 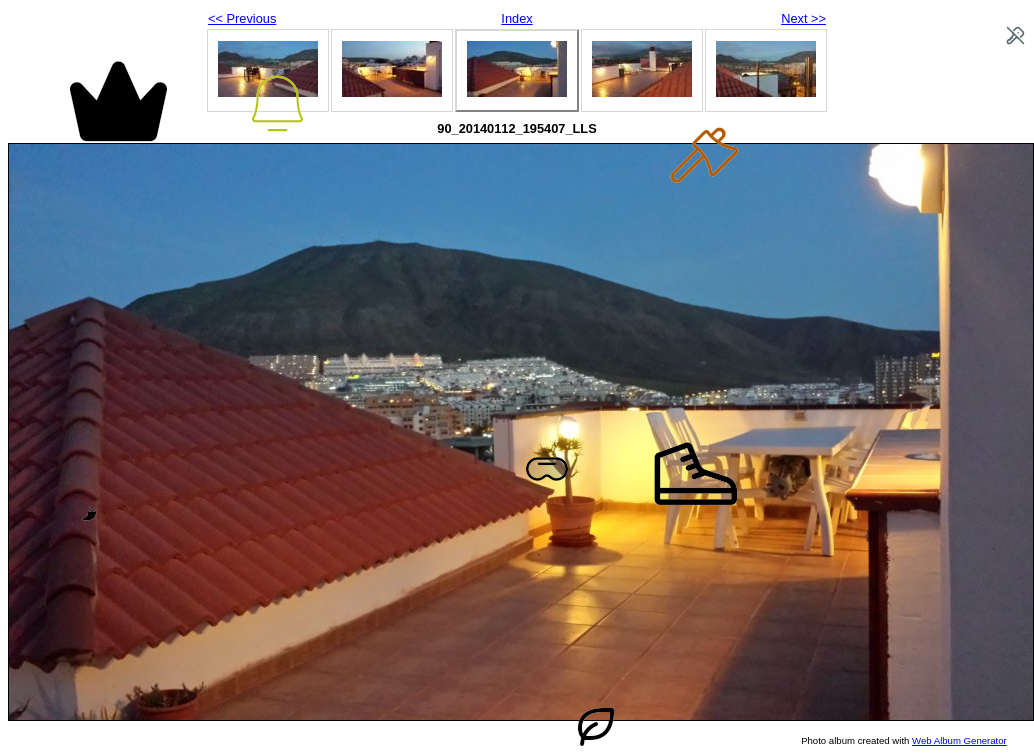 What do you see at coordinates (704, 157) in the screenshot?
I see `access crafting or woodcutting tools` at bounding box center [704, 157].